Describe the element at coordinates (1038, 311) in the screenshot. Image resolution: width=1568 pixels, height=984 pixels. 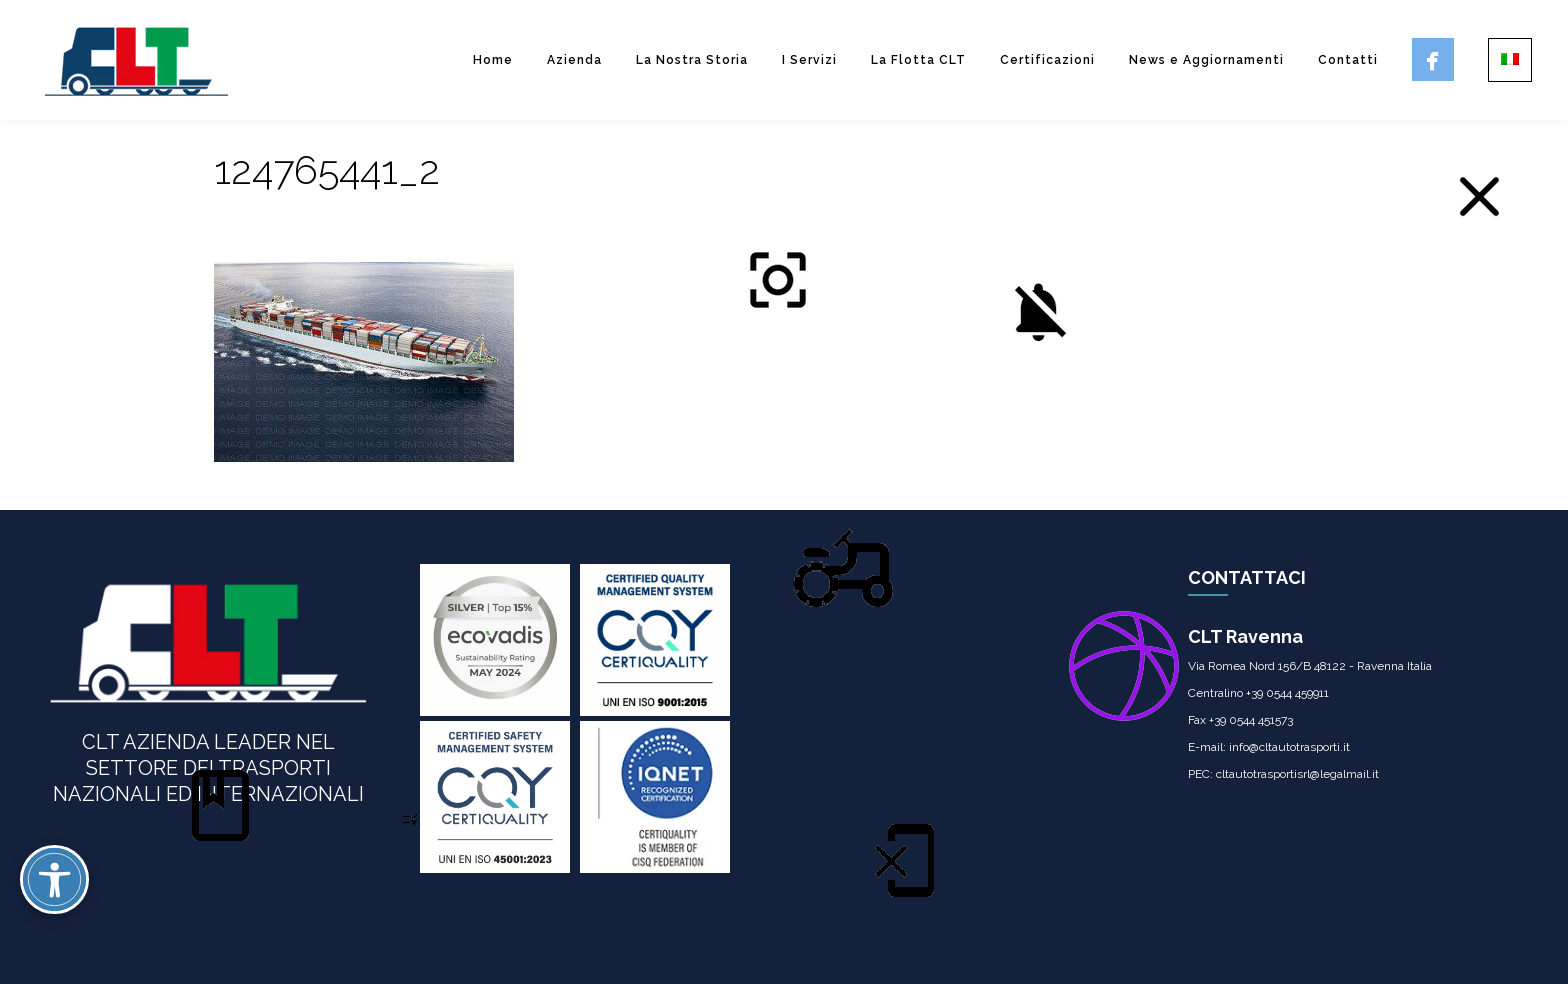
I see `mute notifications` at that location.